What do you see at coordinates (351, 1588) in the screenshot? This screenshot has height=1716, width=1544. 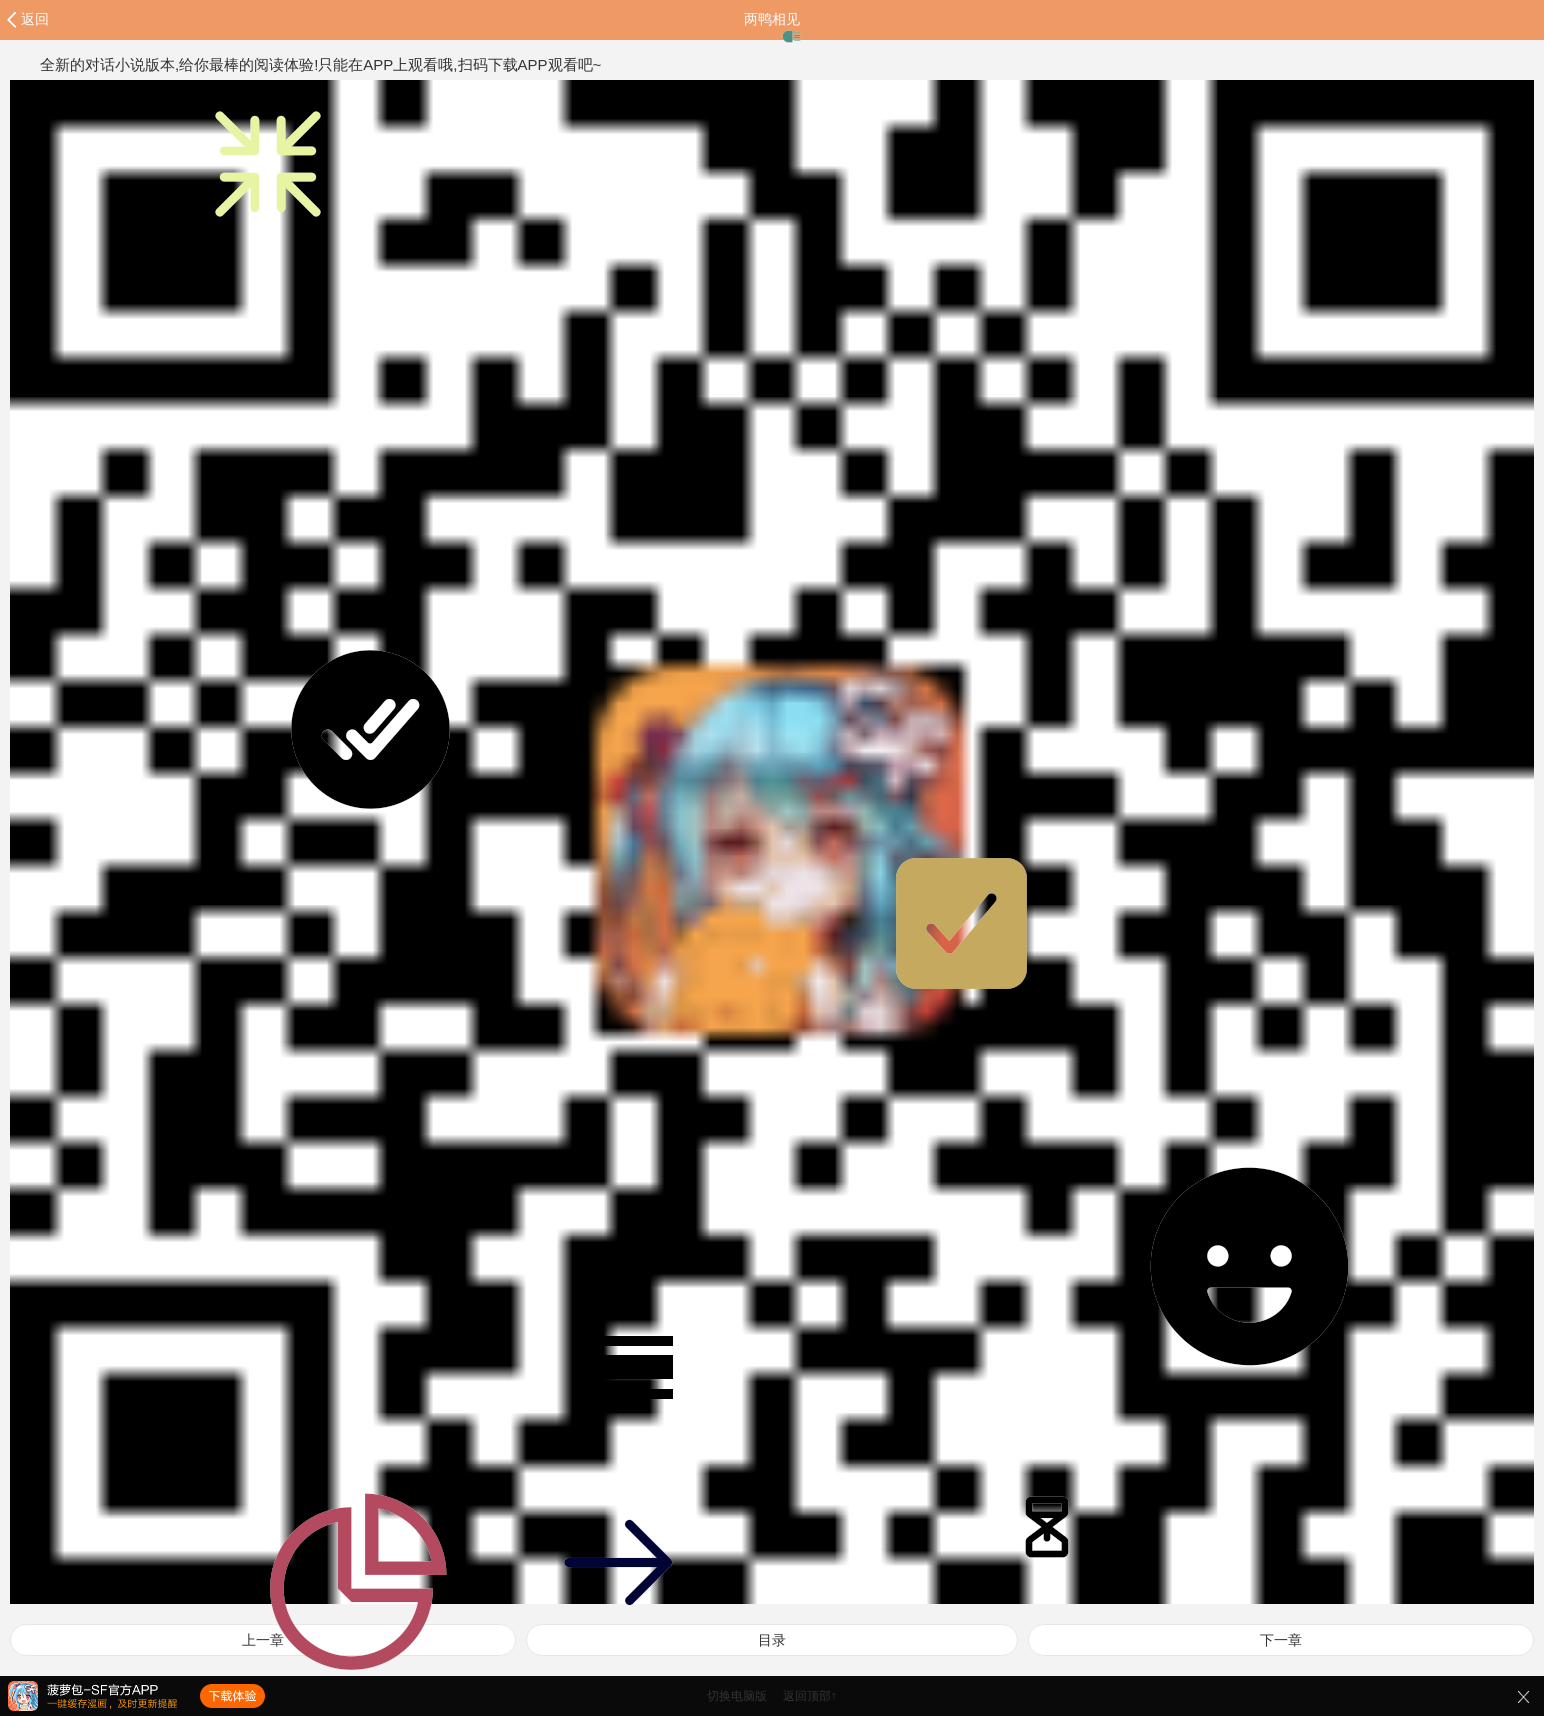 I see `view data breakdown or statistics` at bounding box center [351, 1588].